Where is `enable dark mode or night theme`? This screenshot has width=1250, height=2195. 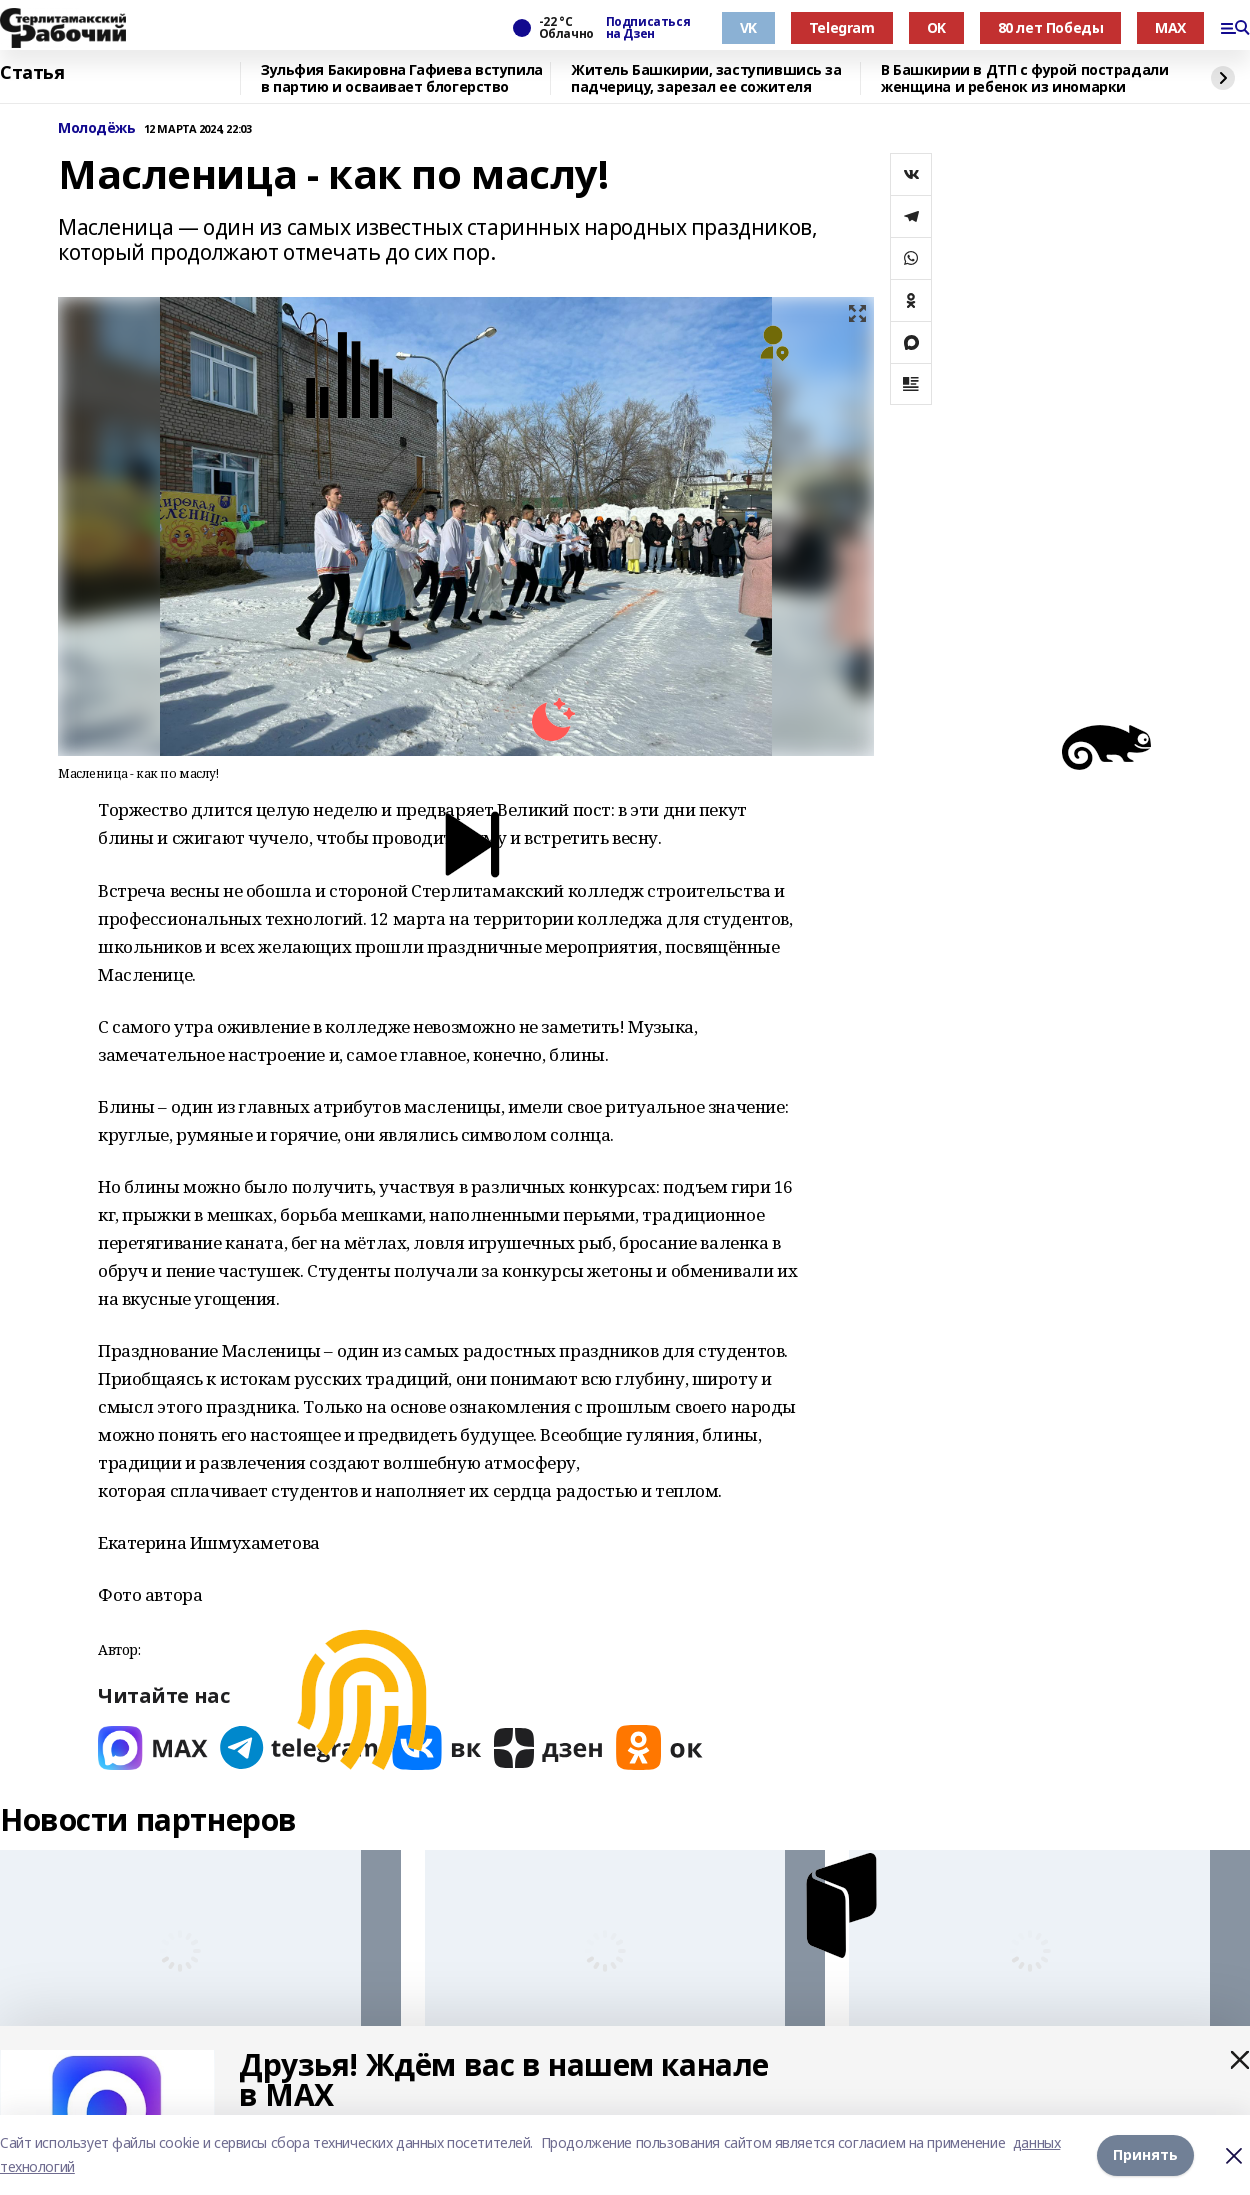 enable dark mode or night theme is located at coordinates (551, 721).